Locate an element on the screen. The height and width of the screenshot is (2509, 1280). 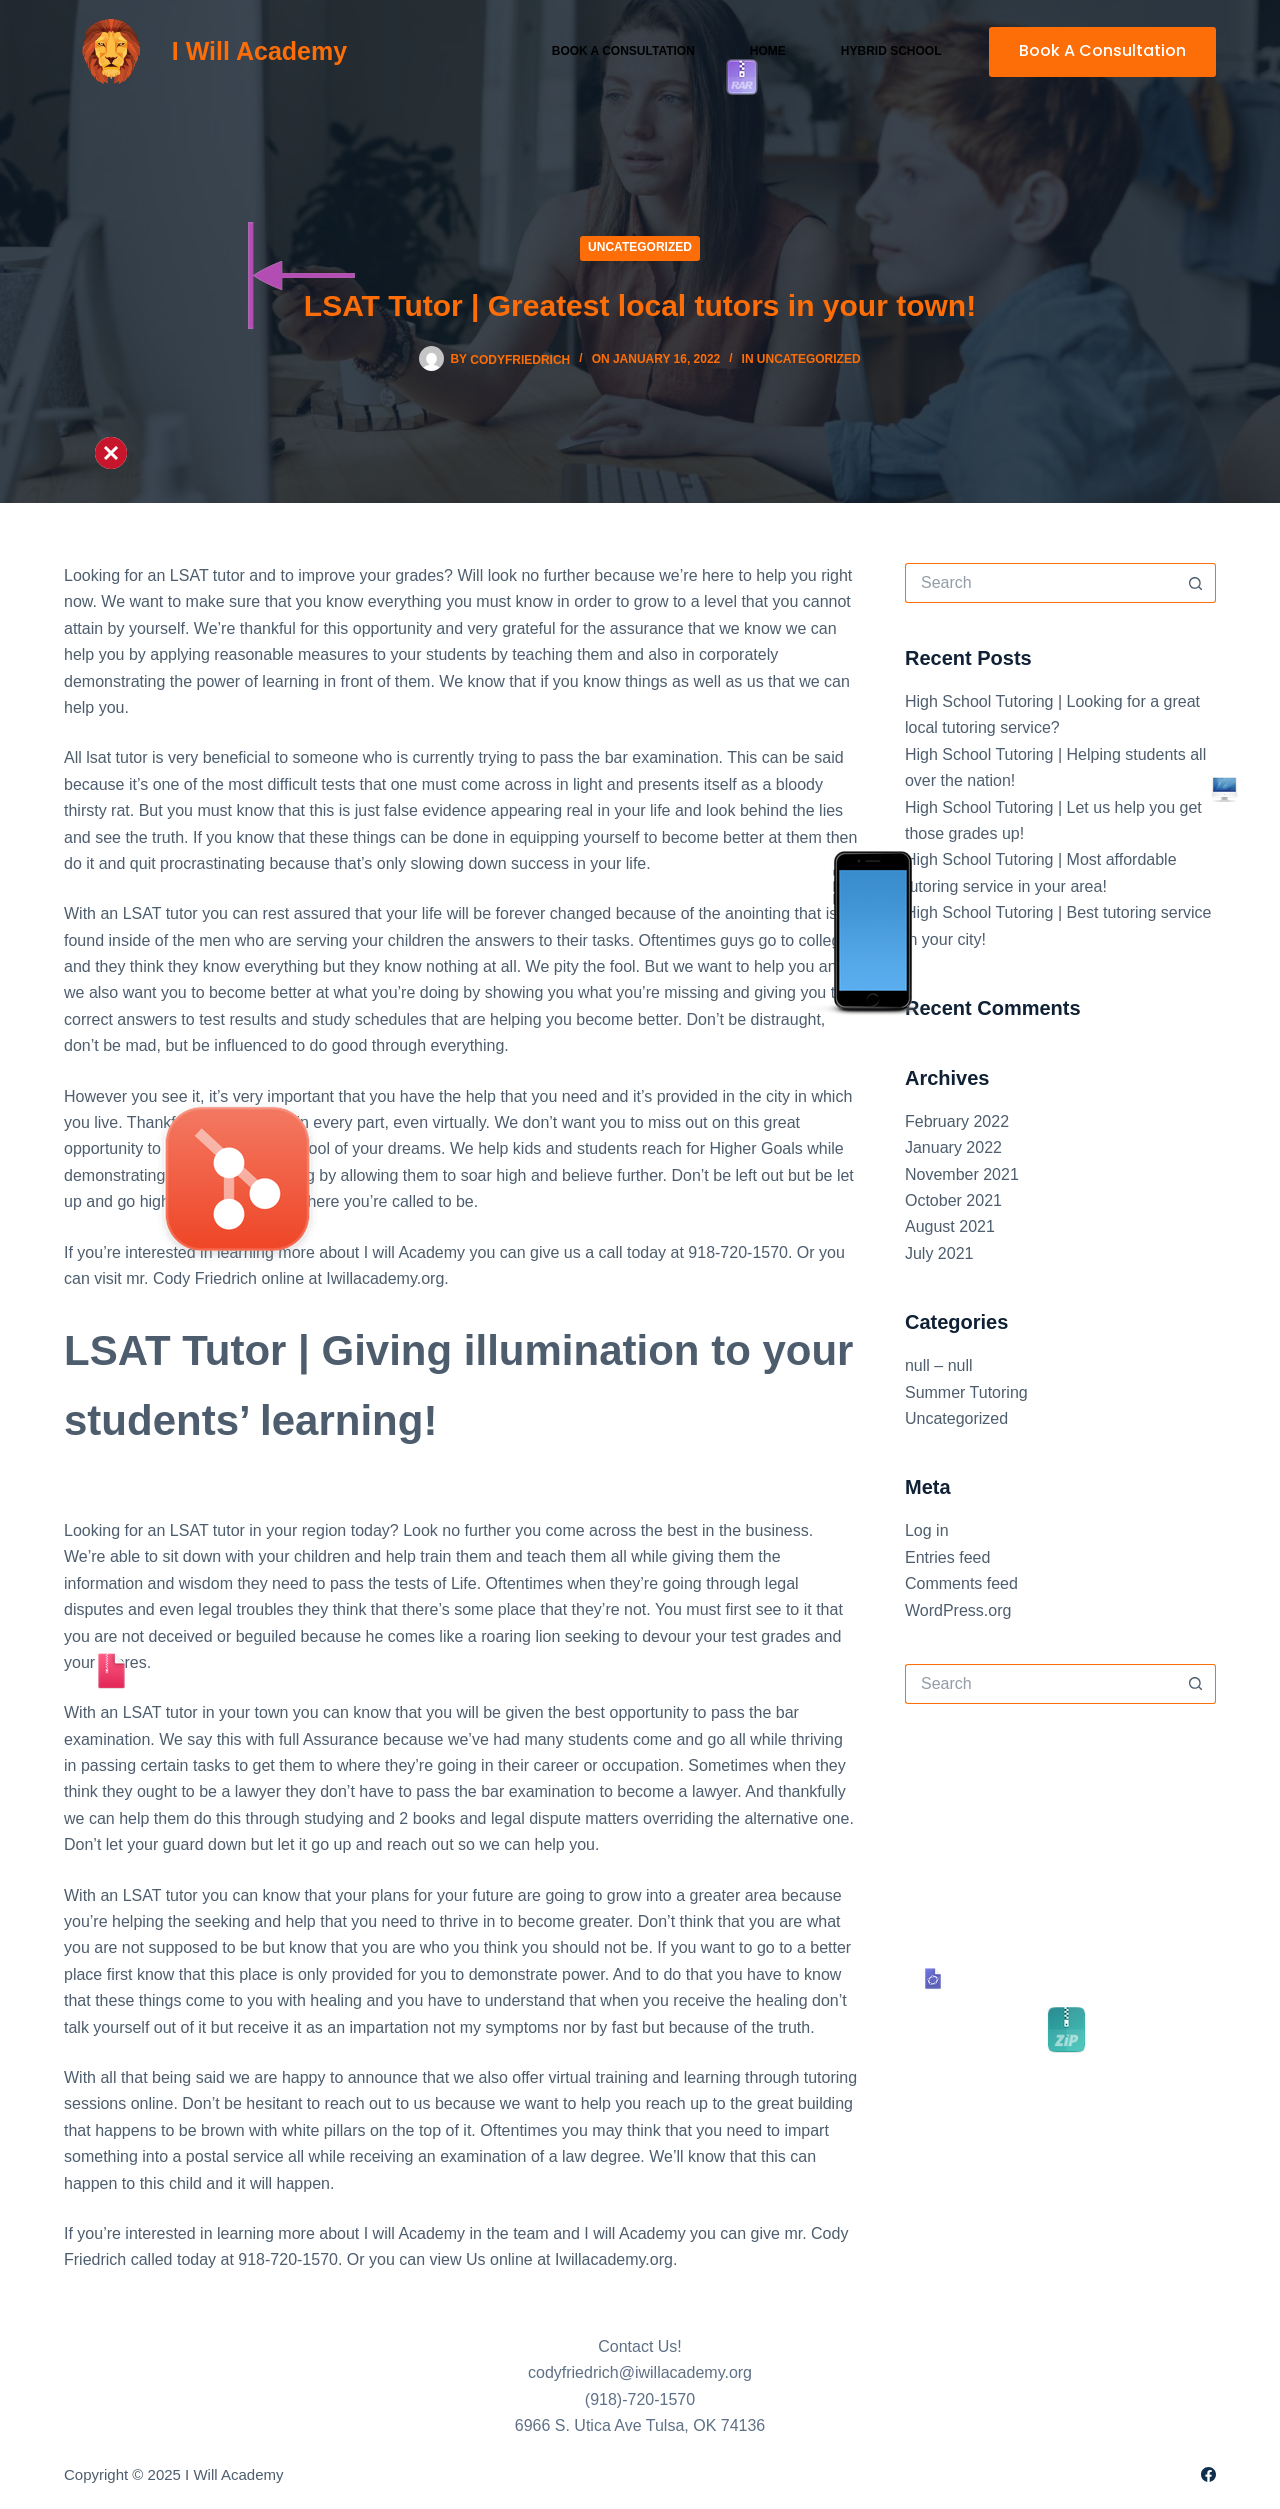
a compressed postscript file is located at coordinates (111, 1671).